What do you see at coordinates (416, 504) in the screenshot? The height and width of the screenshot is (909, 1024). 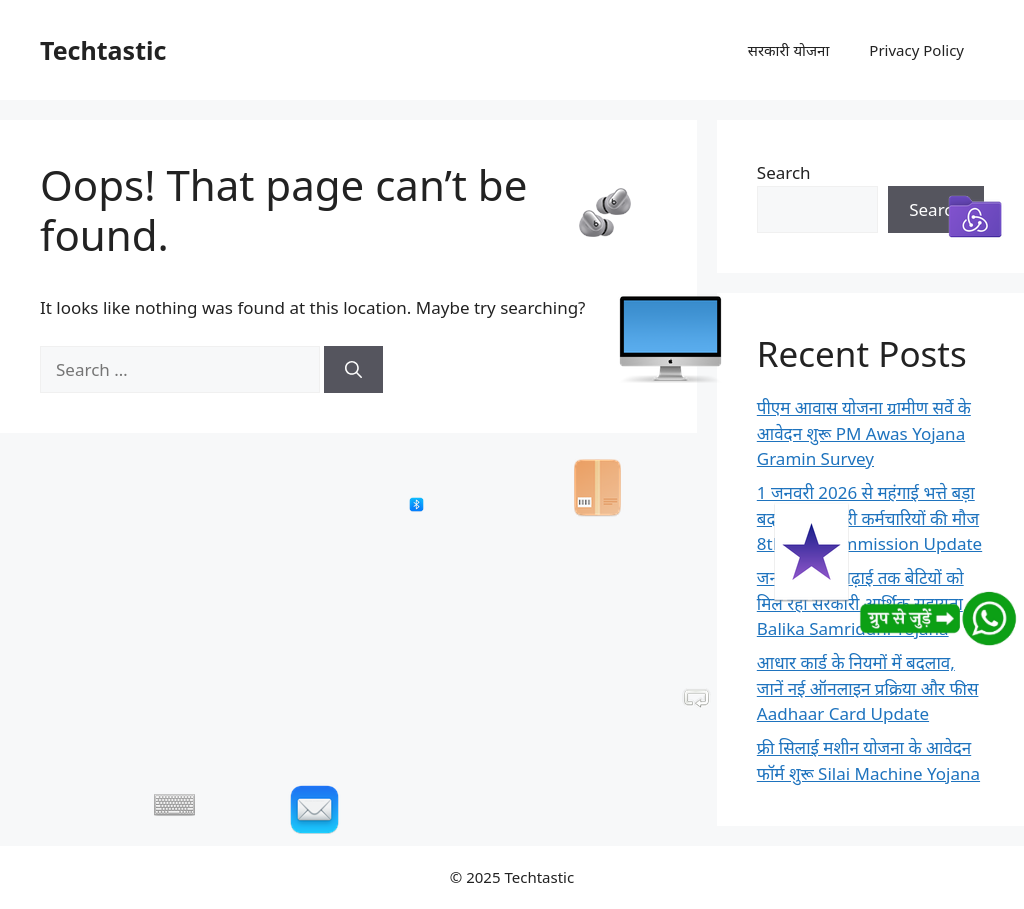 I see `transfer files wirelessly via bluetooth` at bounding box center [416, 504].